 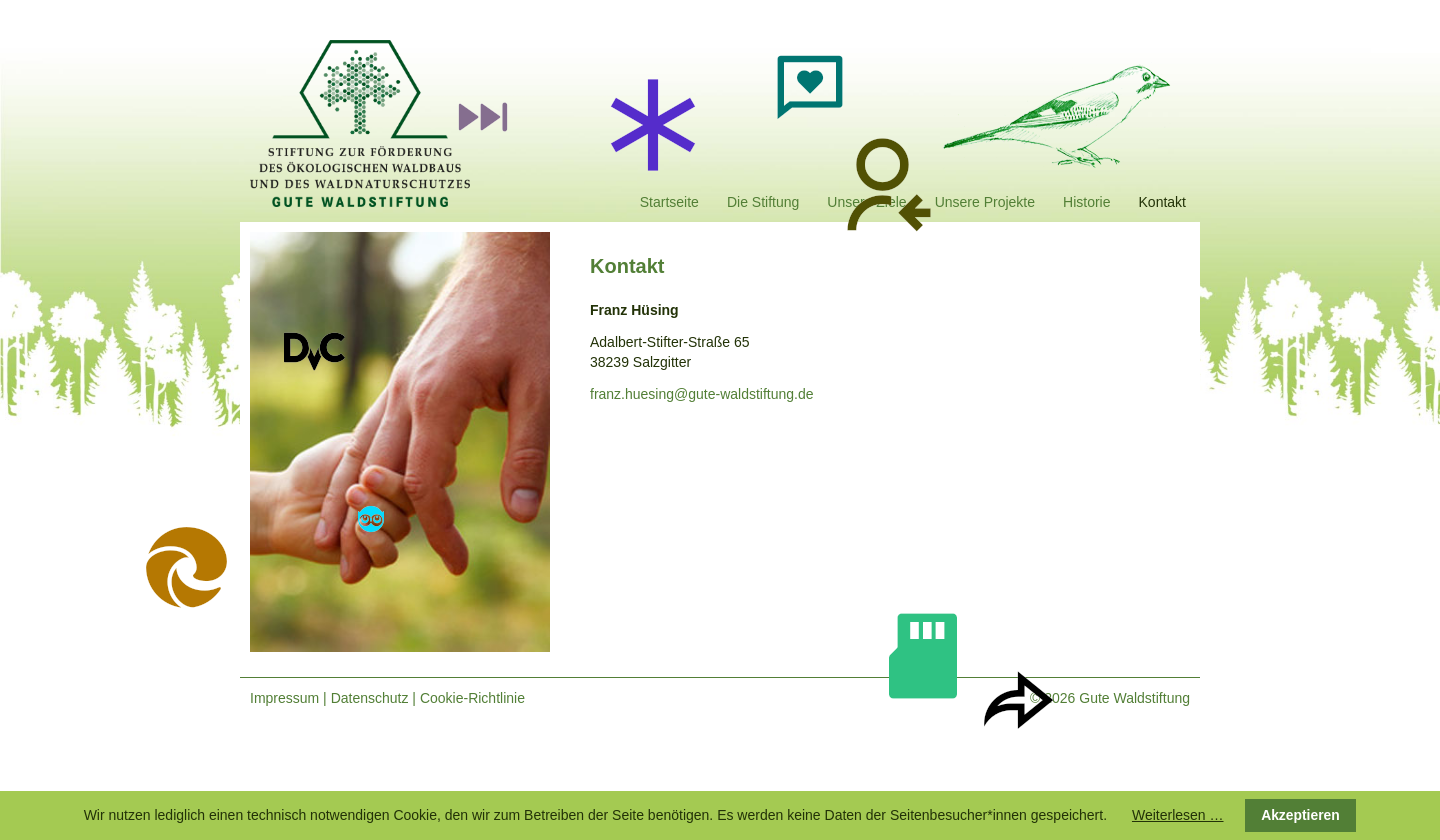 What do you see at coordinates (810, 85) in the screenshot?
I see `open favorite conversations` at bounding box center [810, 85].